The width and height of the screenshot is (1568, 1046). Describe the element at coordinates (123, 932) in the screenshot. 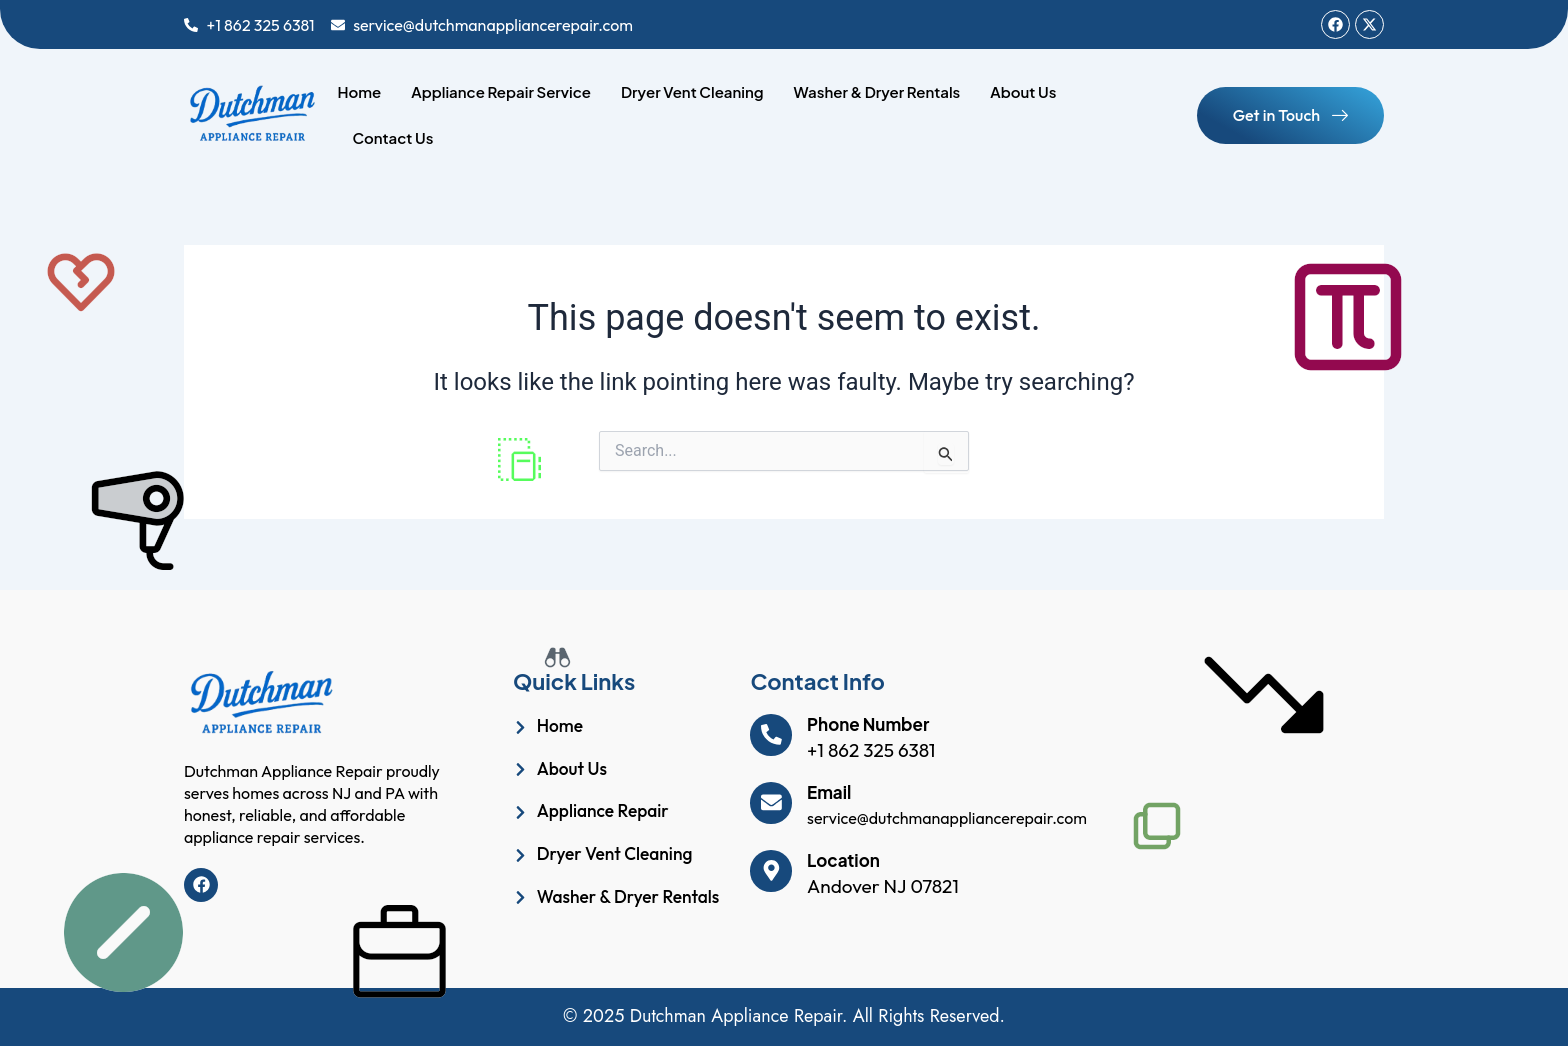

I see `skip or bypass a step in a workflow` at that location.